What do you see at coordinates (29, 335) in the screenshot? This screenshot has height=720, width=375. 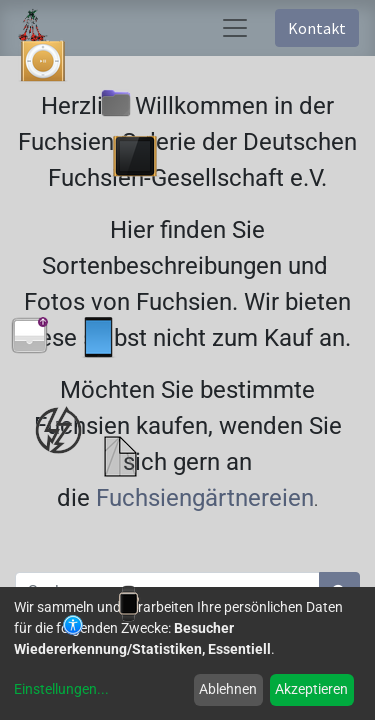 I see `sync mail between outbox and inbox` at bounding box center [29, 335].